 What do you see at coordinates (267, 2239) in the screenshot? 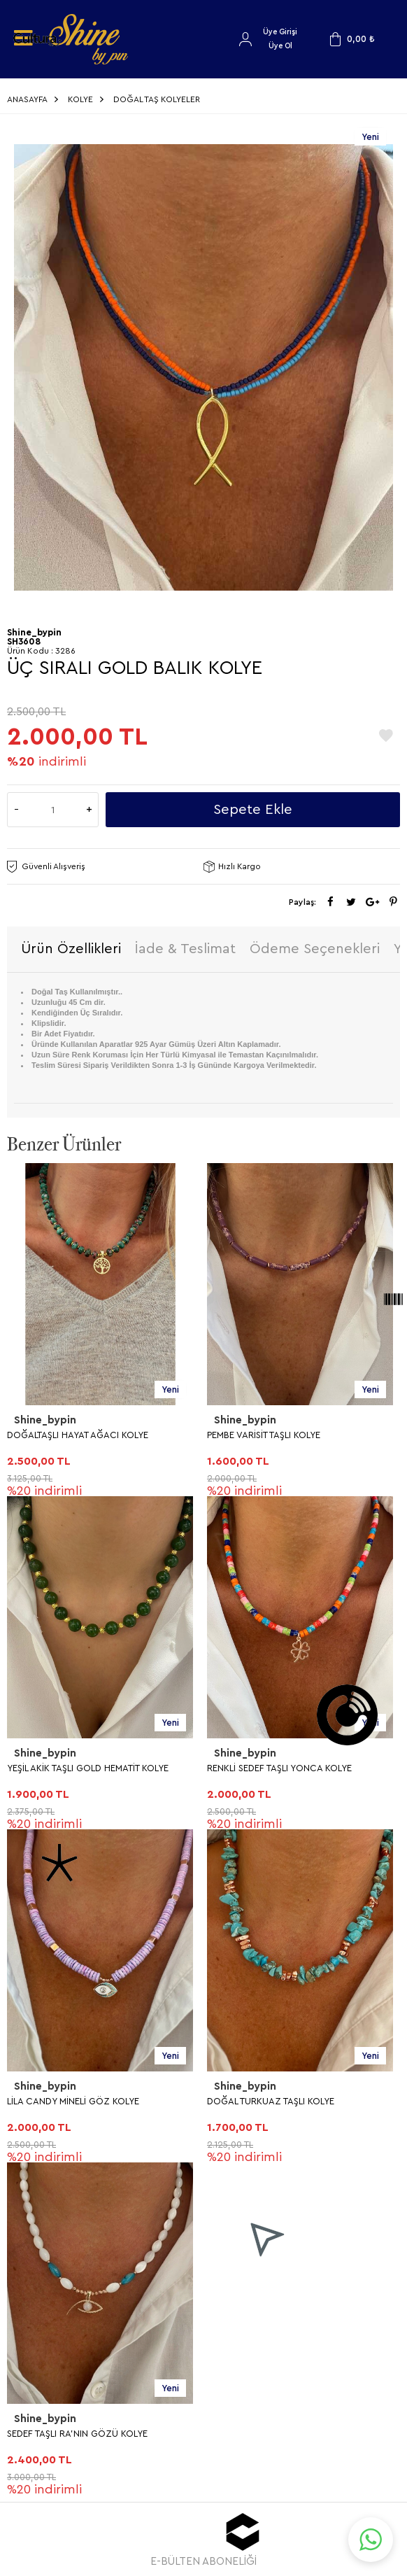
I see `tap to navigate to this location` at bounding box center [267, 2239].